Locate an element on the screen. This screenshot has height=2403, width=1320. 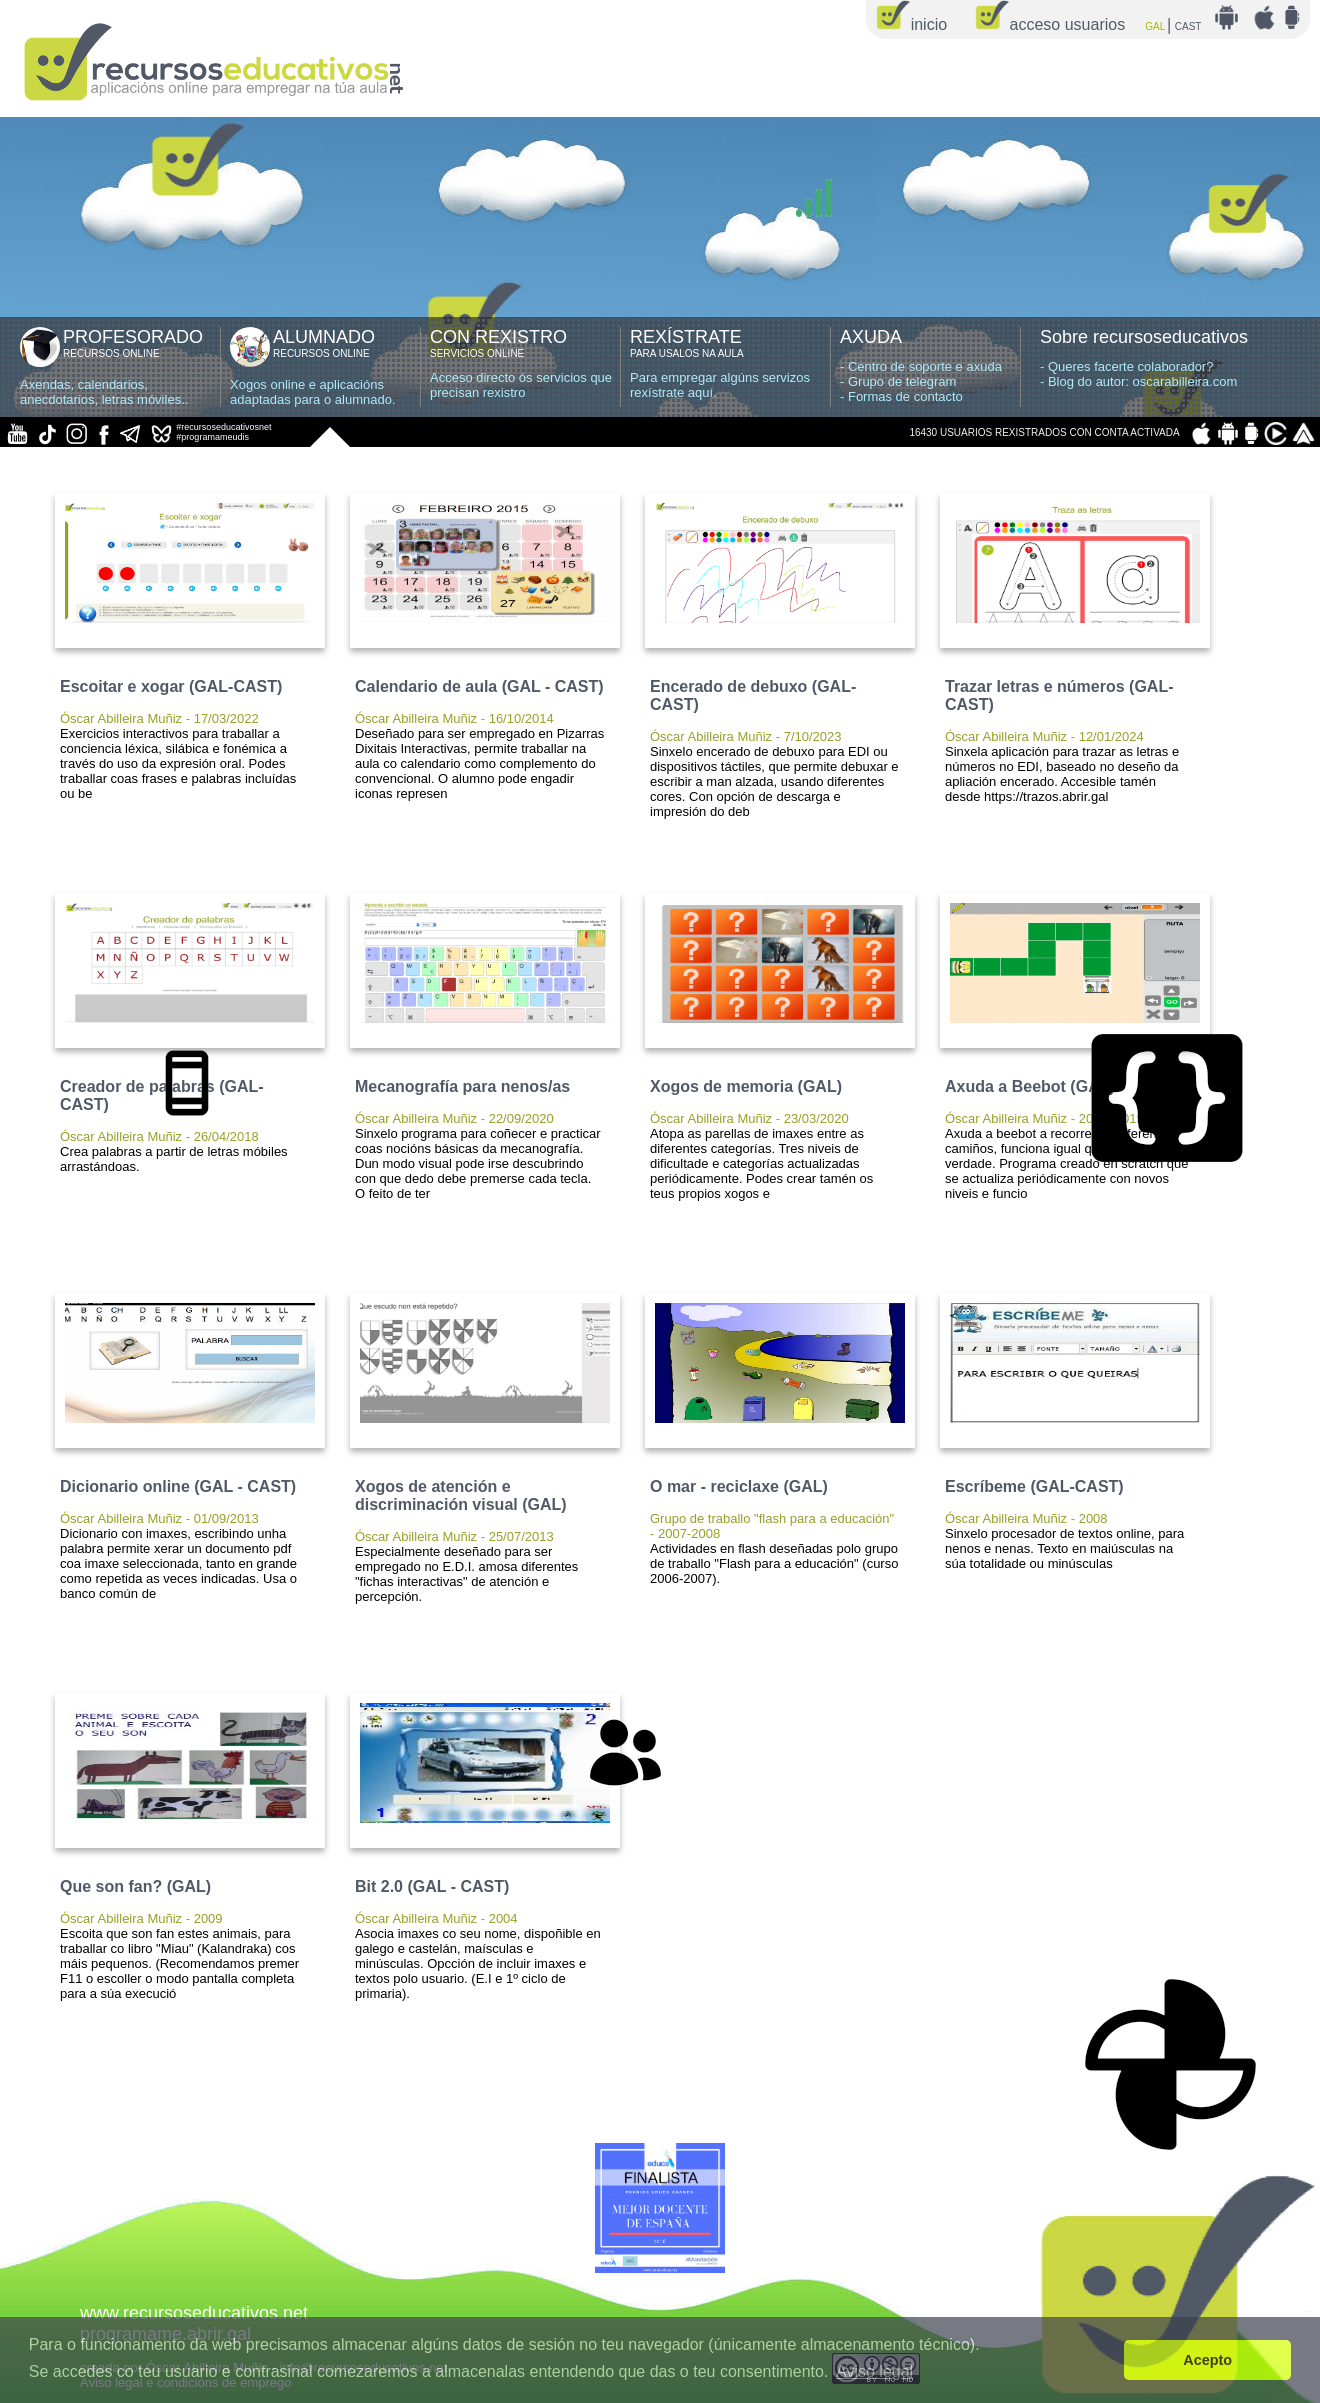
view all users or team members is located at coordinates (625, 1752).